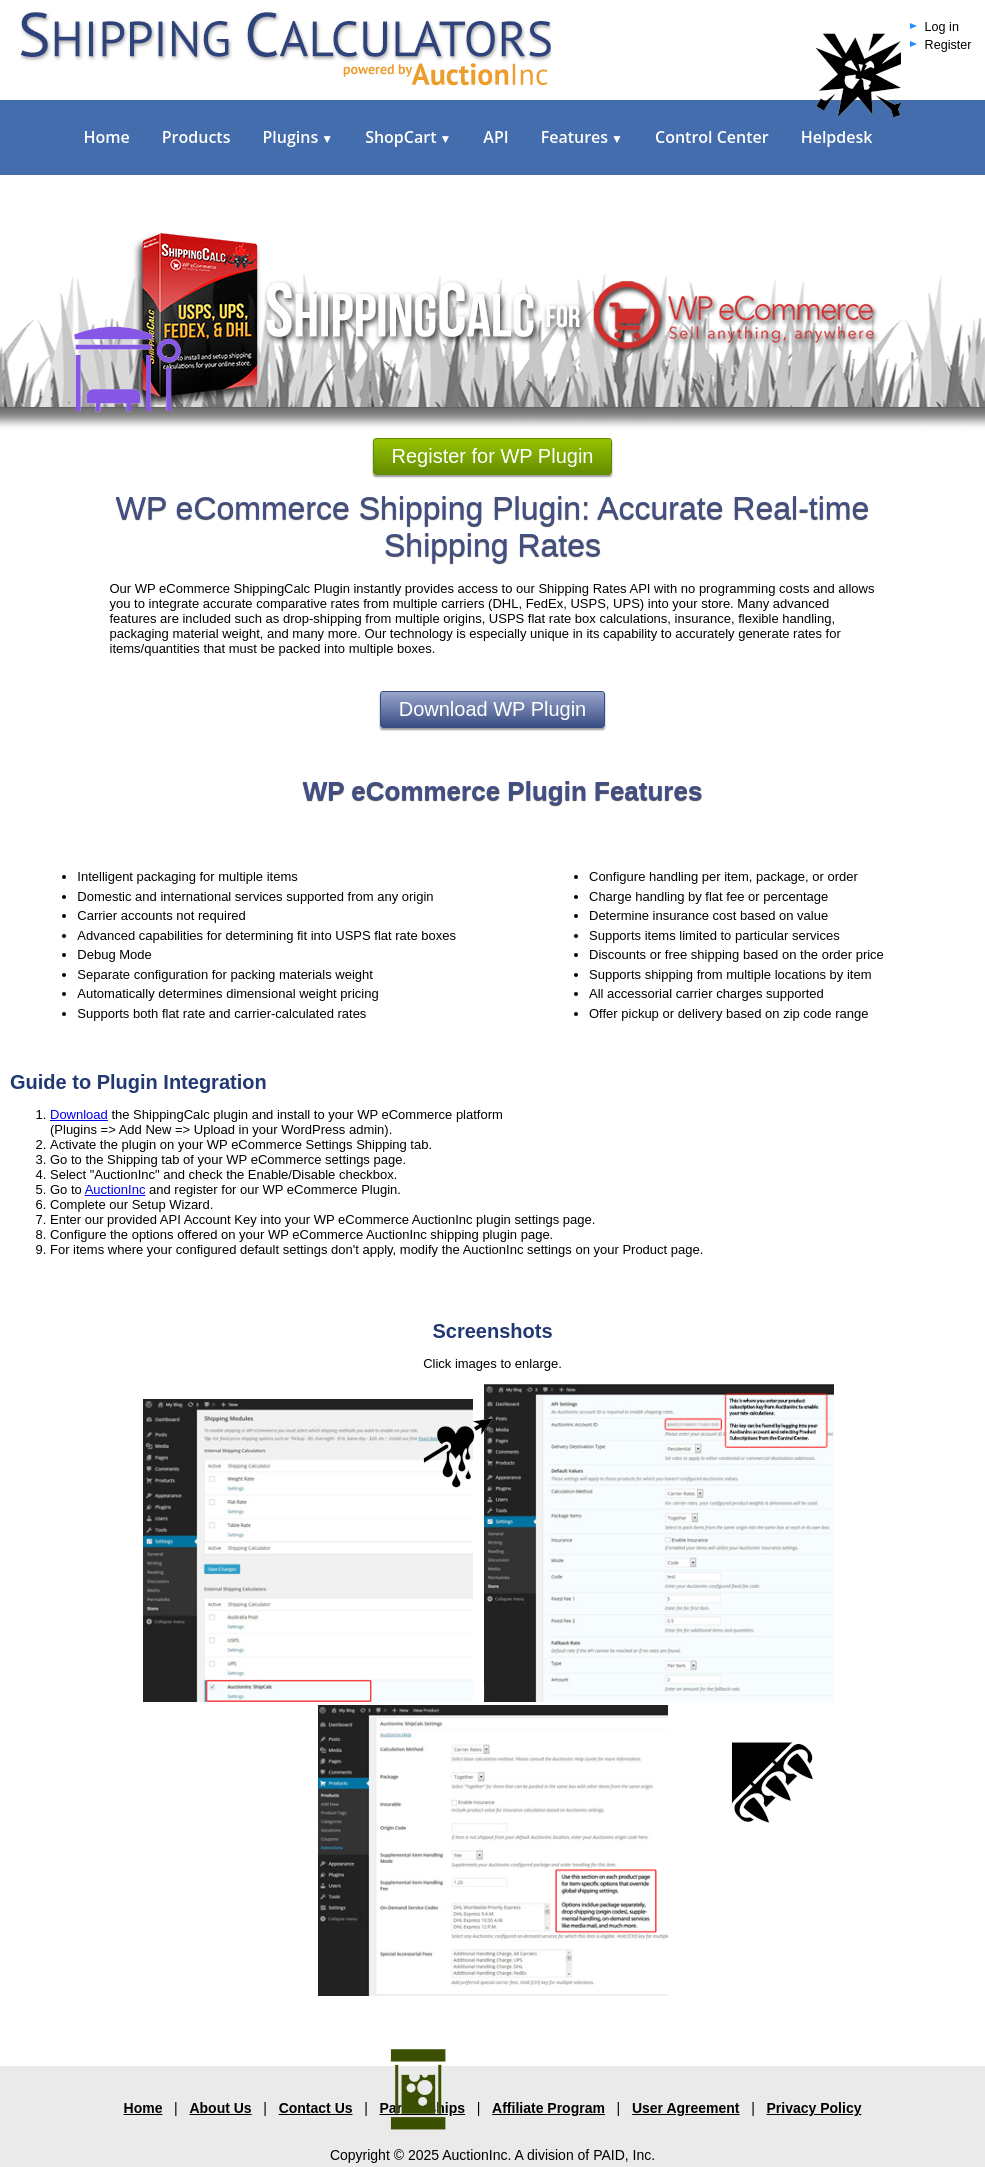 This screenshot has height=2167, width=985. Describe the element at coordinates (127, 369) in the screenshot. I see `view nearby bus stops` at that location.